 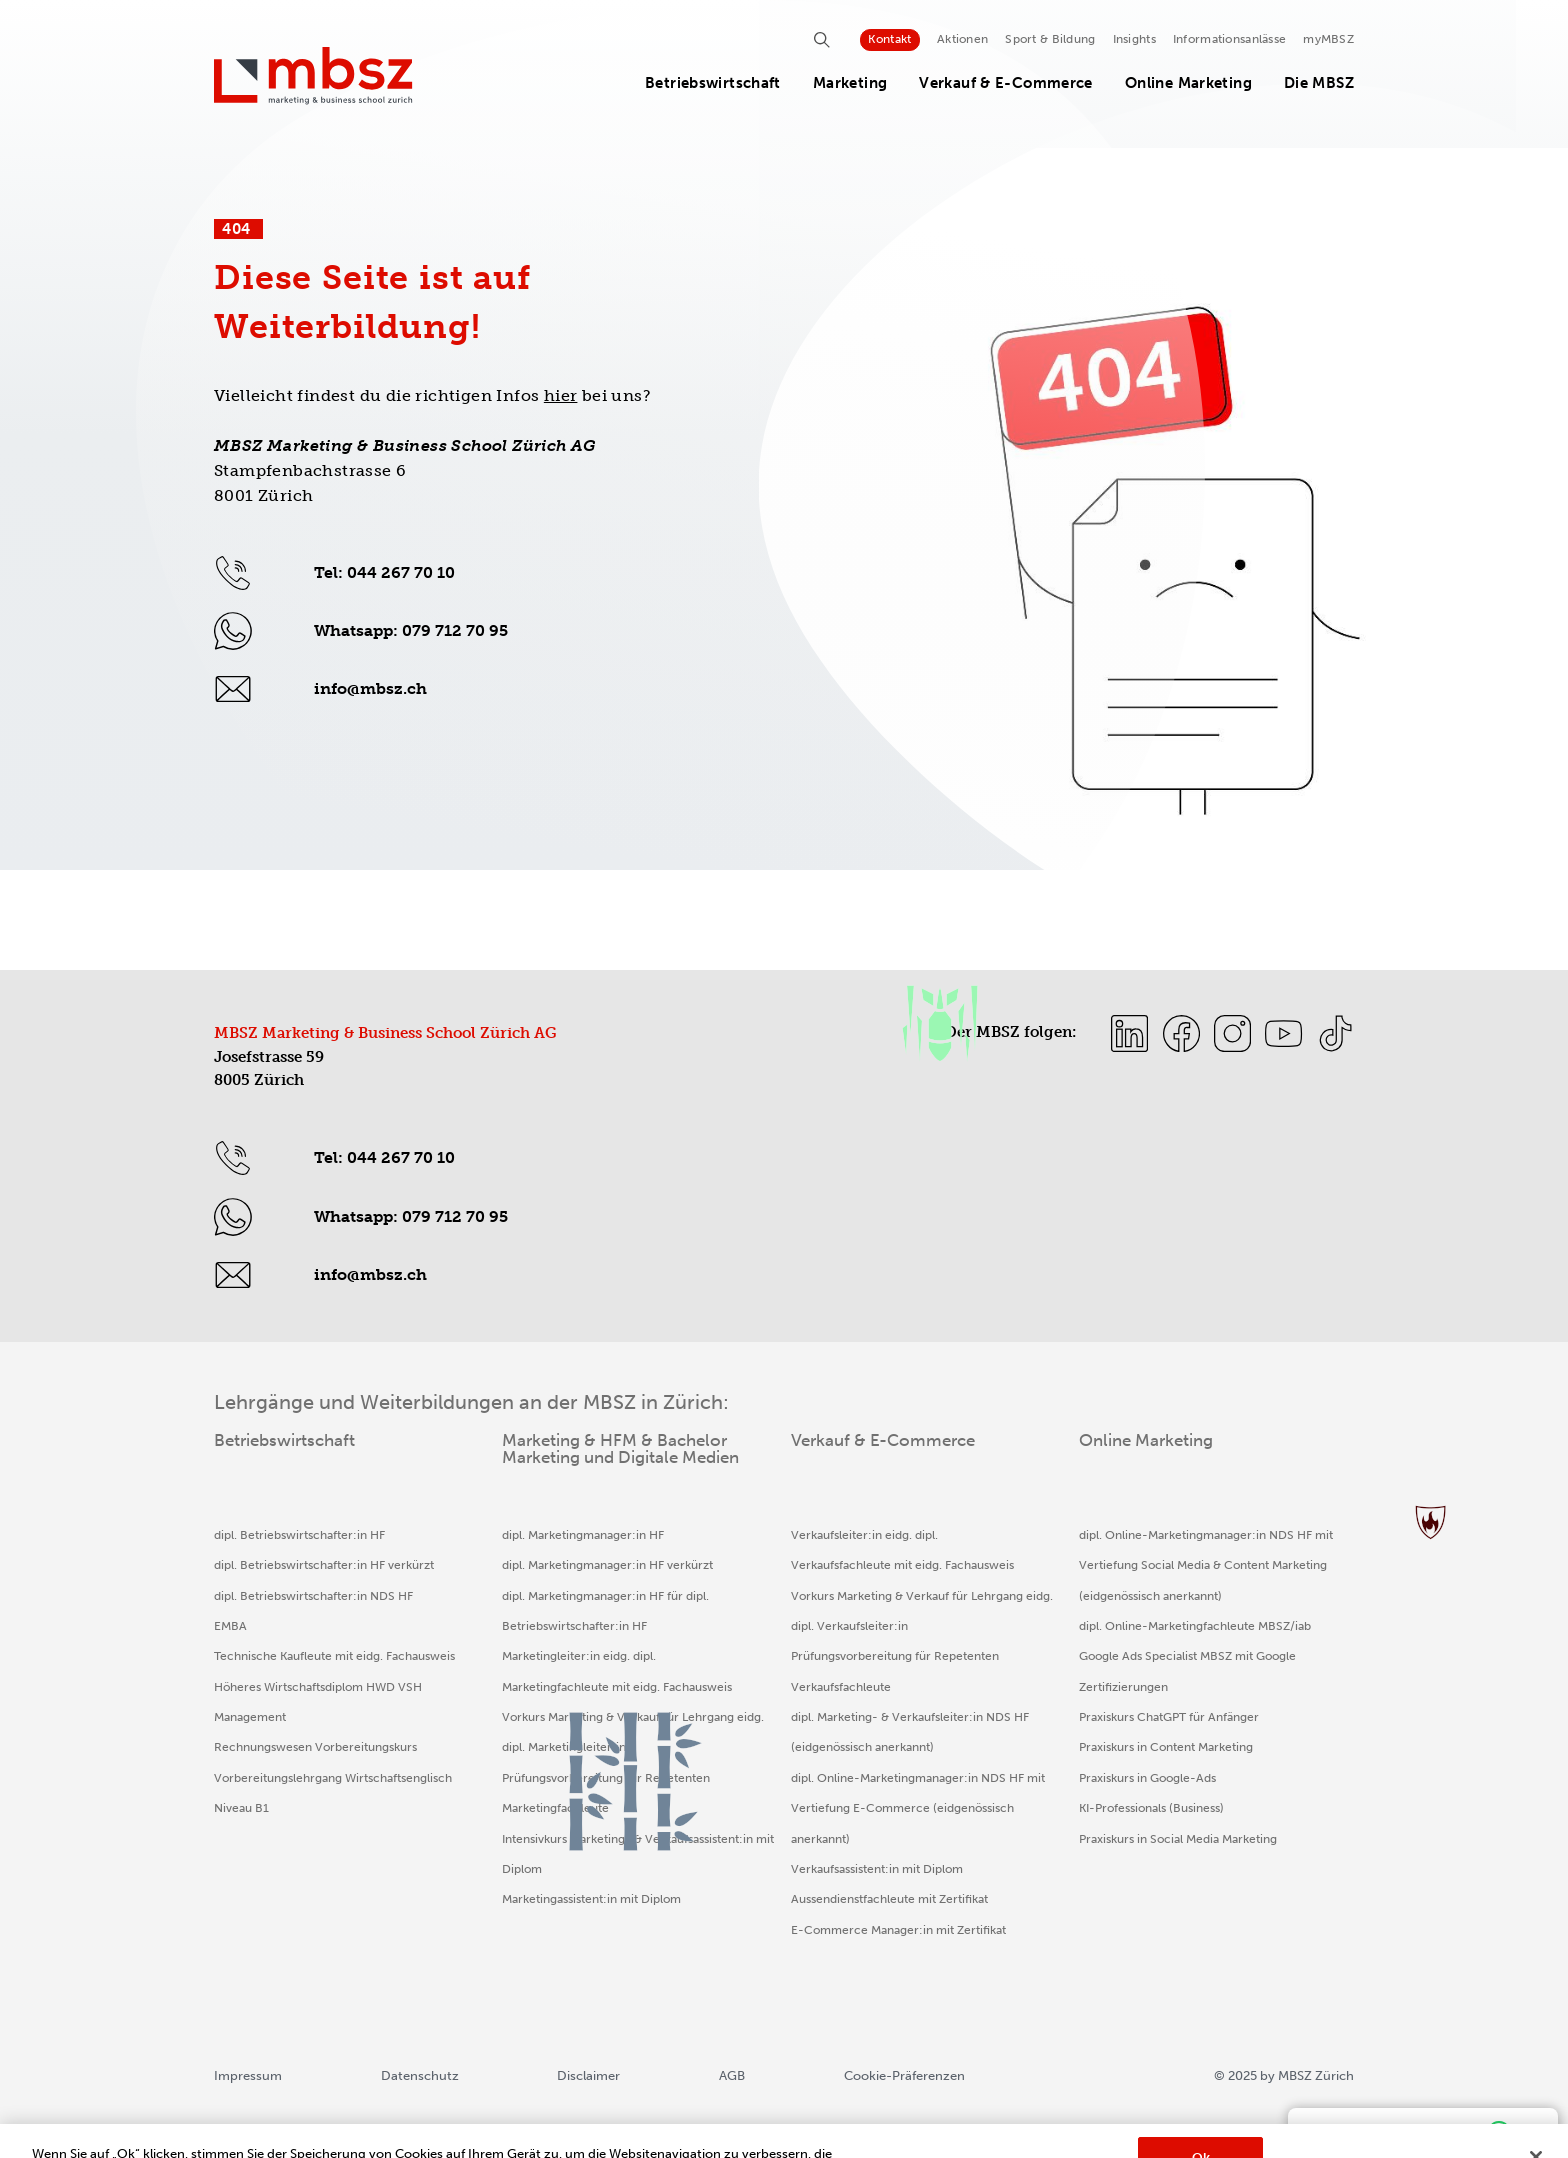 I want to click on activate fire protection or resistance, so click(x=1430, y=1522).